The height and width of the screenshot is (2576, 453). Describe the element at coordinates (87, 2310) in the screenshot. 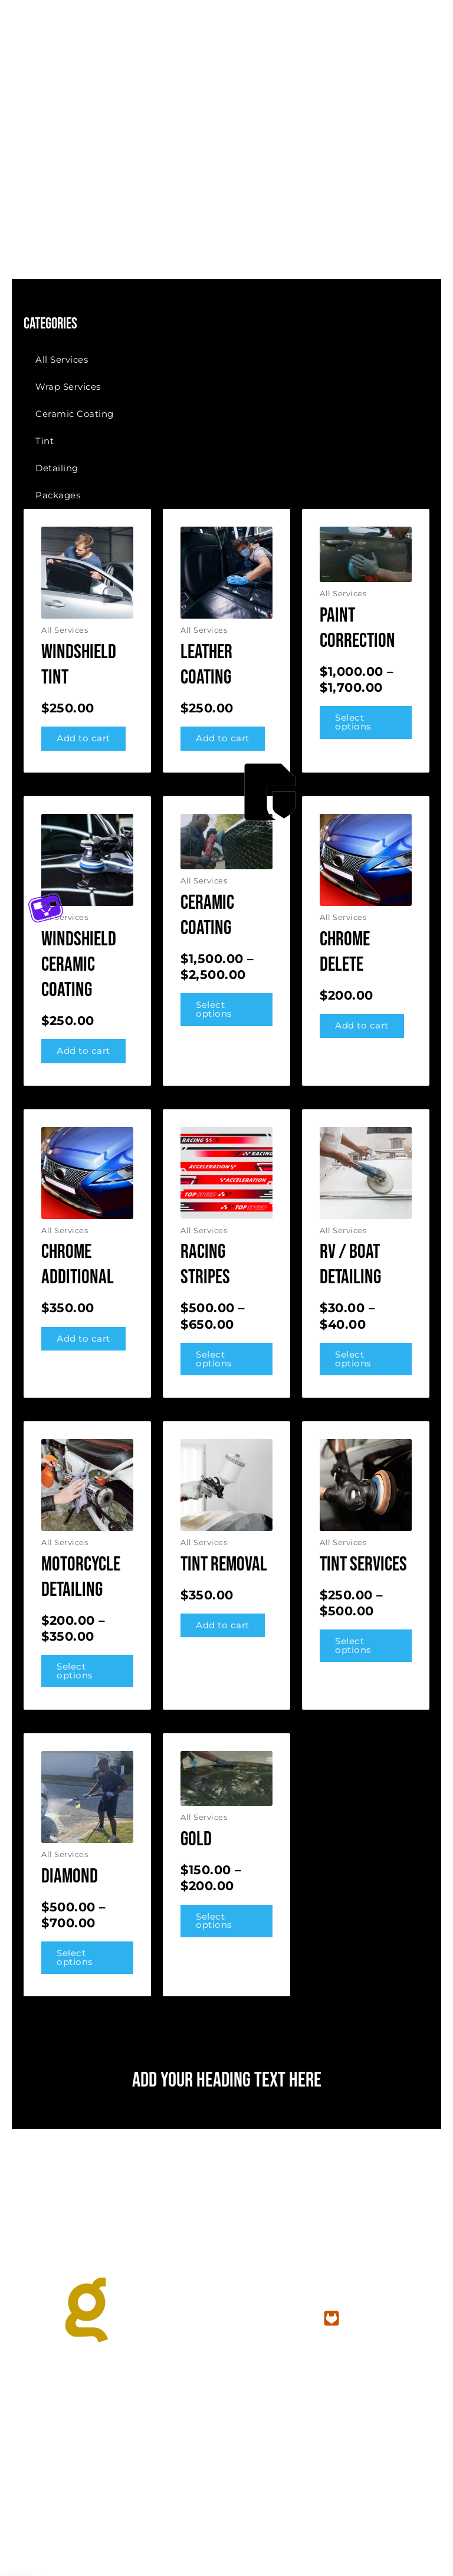

I see `open Kagi search engine` at that location.